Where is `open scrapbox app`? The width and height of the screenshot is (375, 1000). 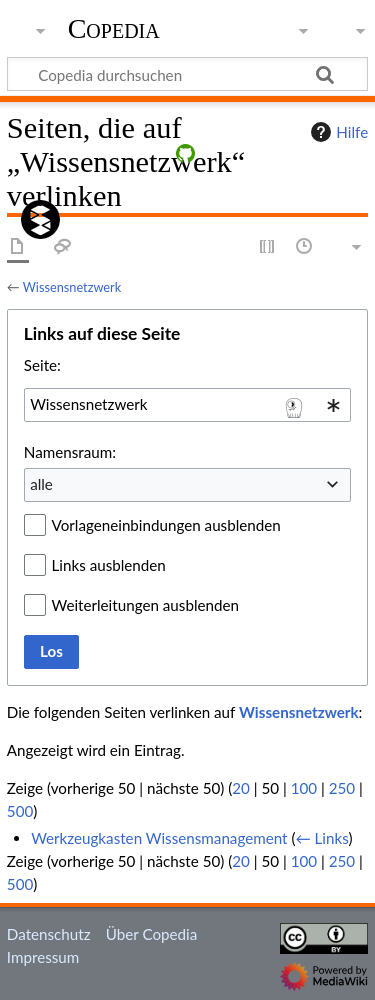
open scrapbox app is located at coordinates (40, 219).